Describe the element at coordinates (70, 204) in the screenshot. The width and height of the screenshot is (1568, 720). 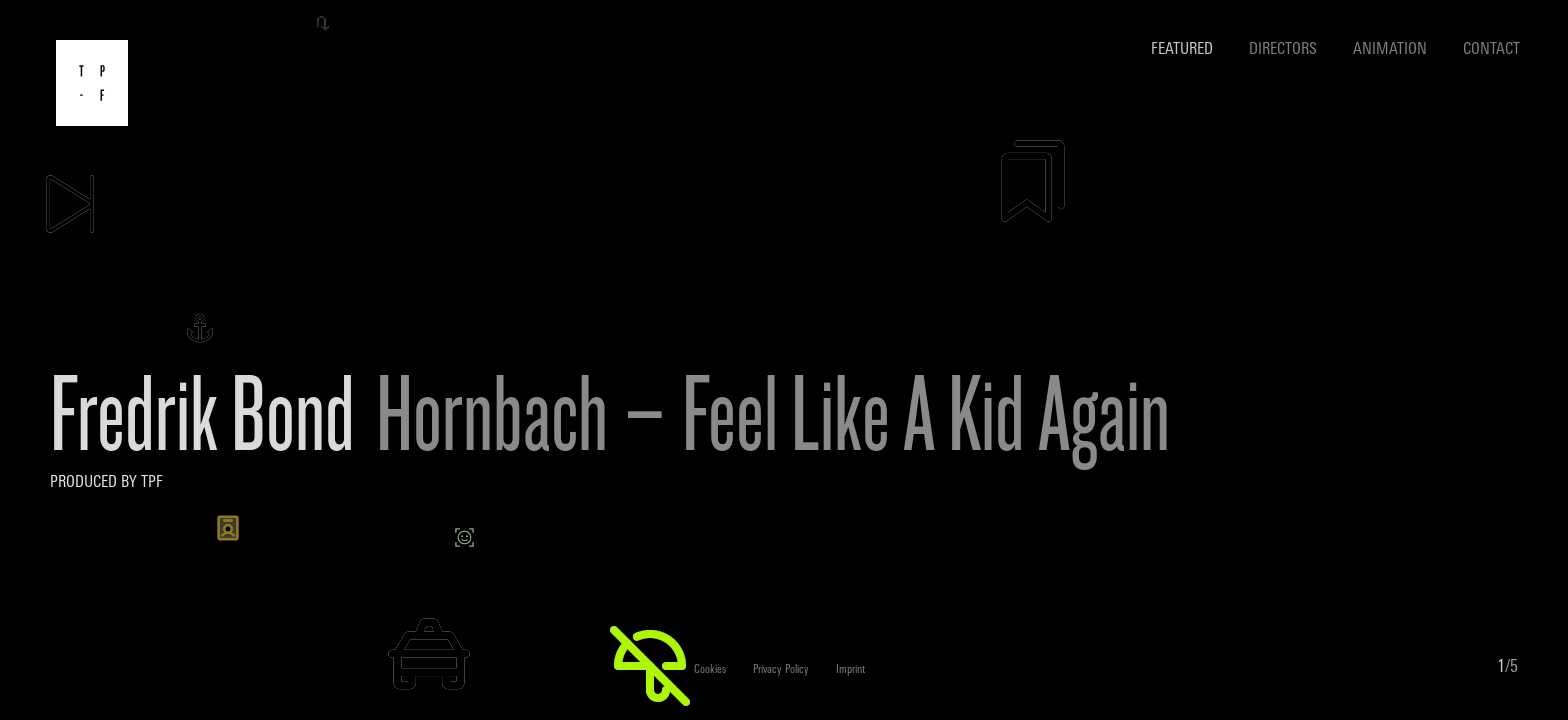
I see `skip to the next track or media item` at that location.